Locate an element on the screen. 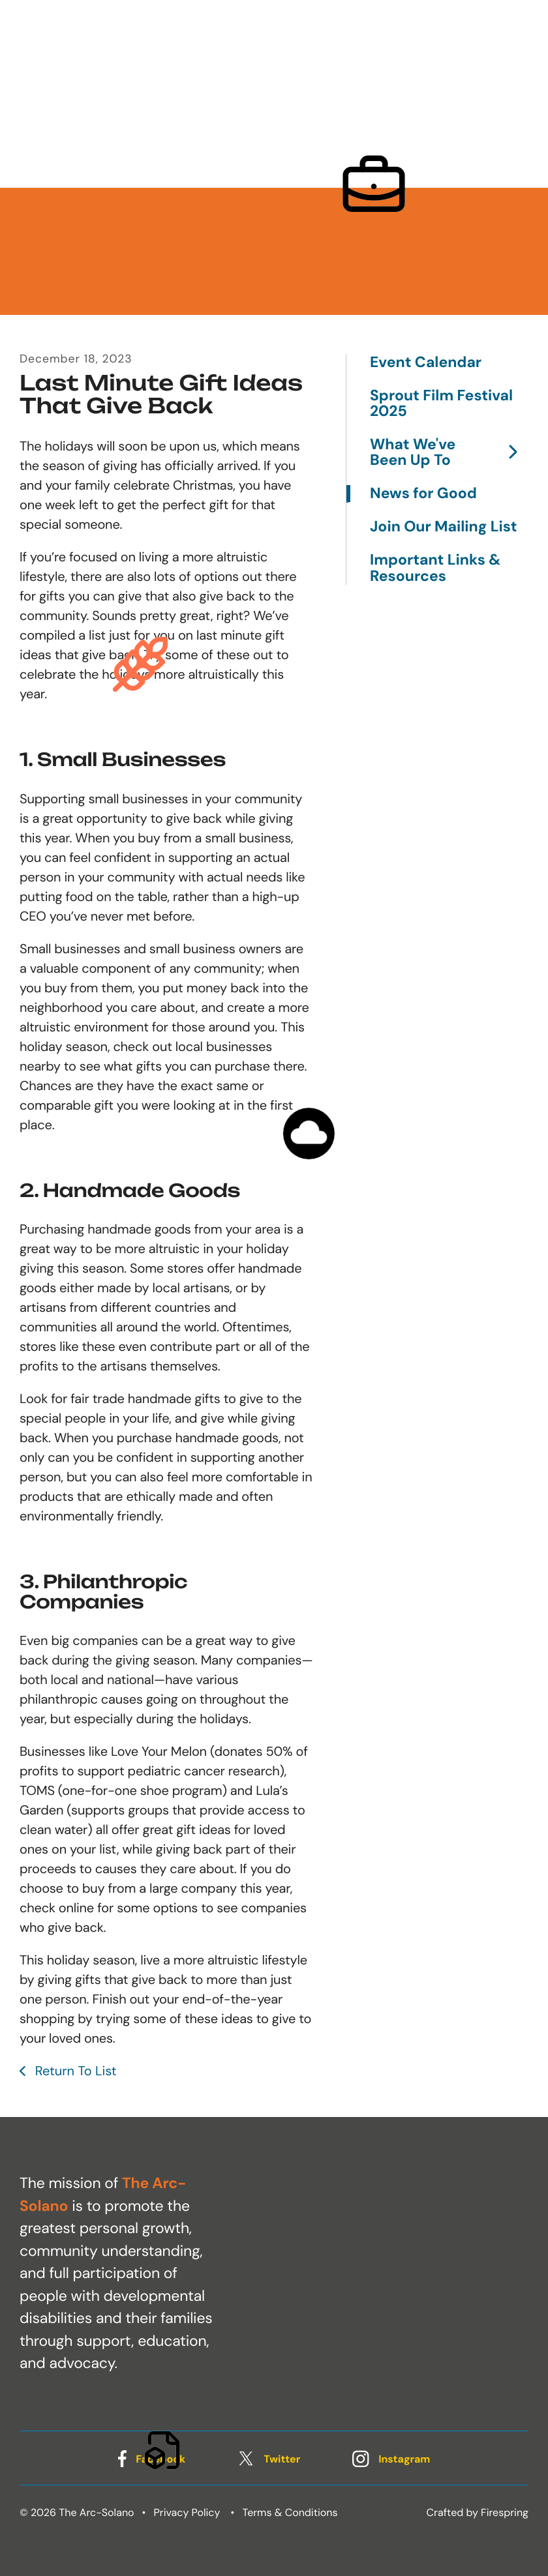 Image resolution: width=548 pixels, height=2576 pixels. indicates grain or wheat-based ingredients is located at coordinates (140, 664).